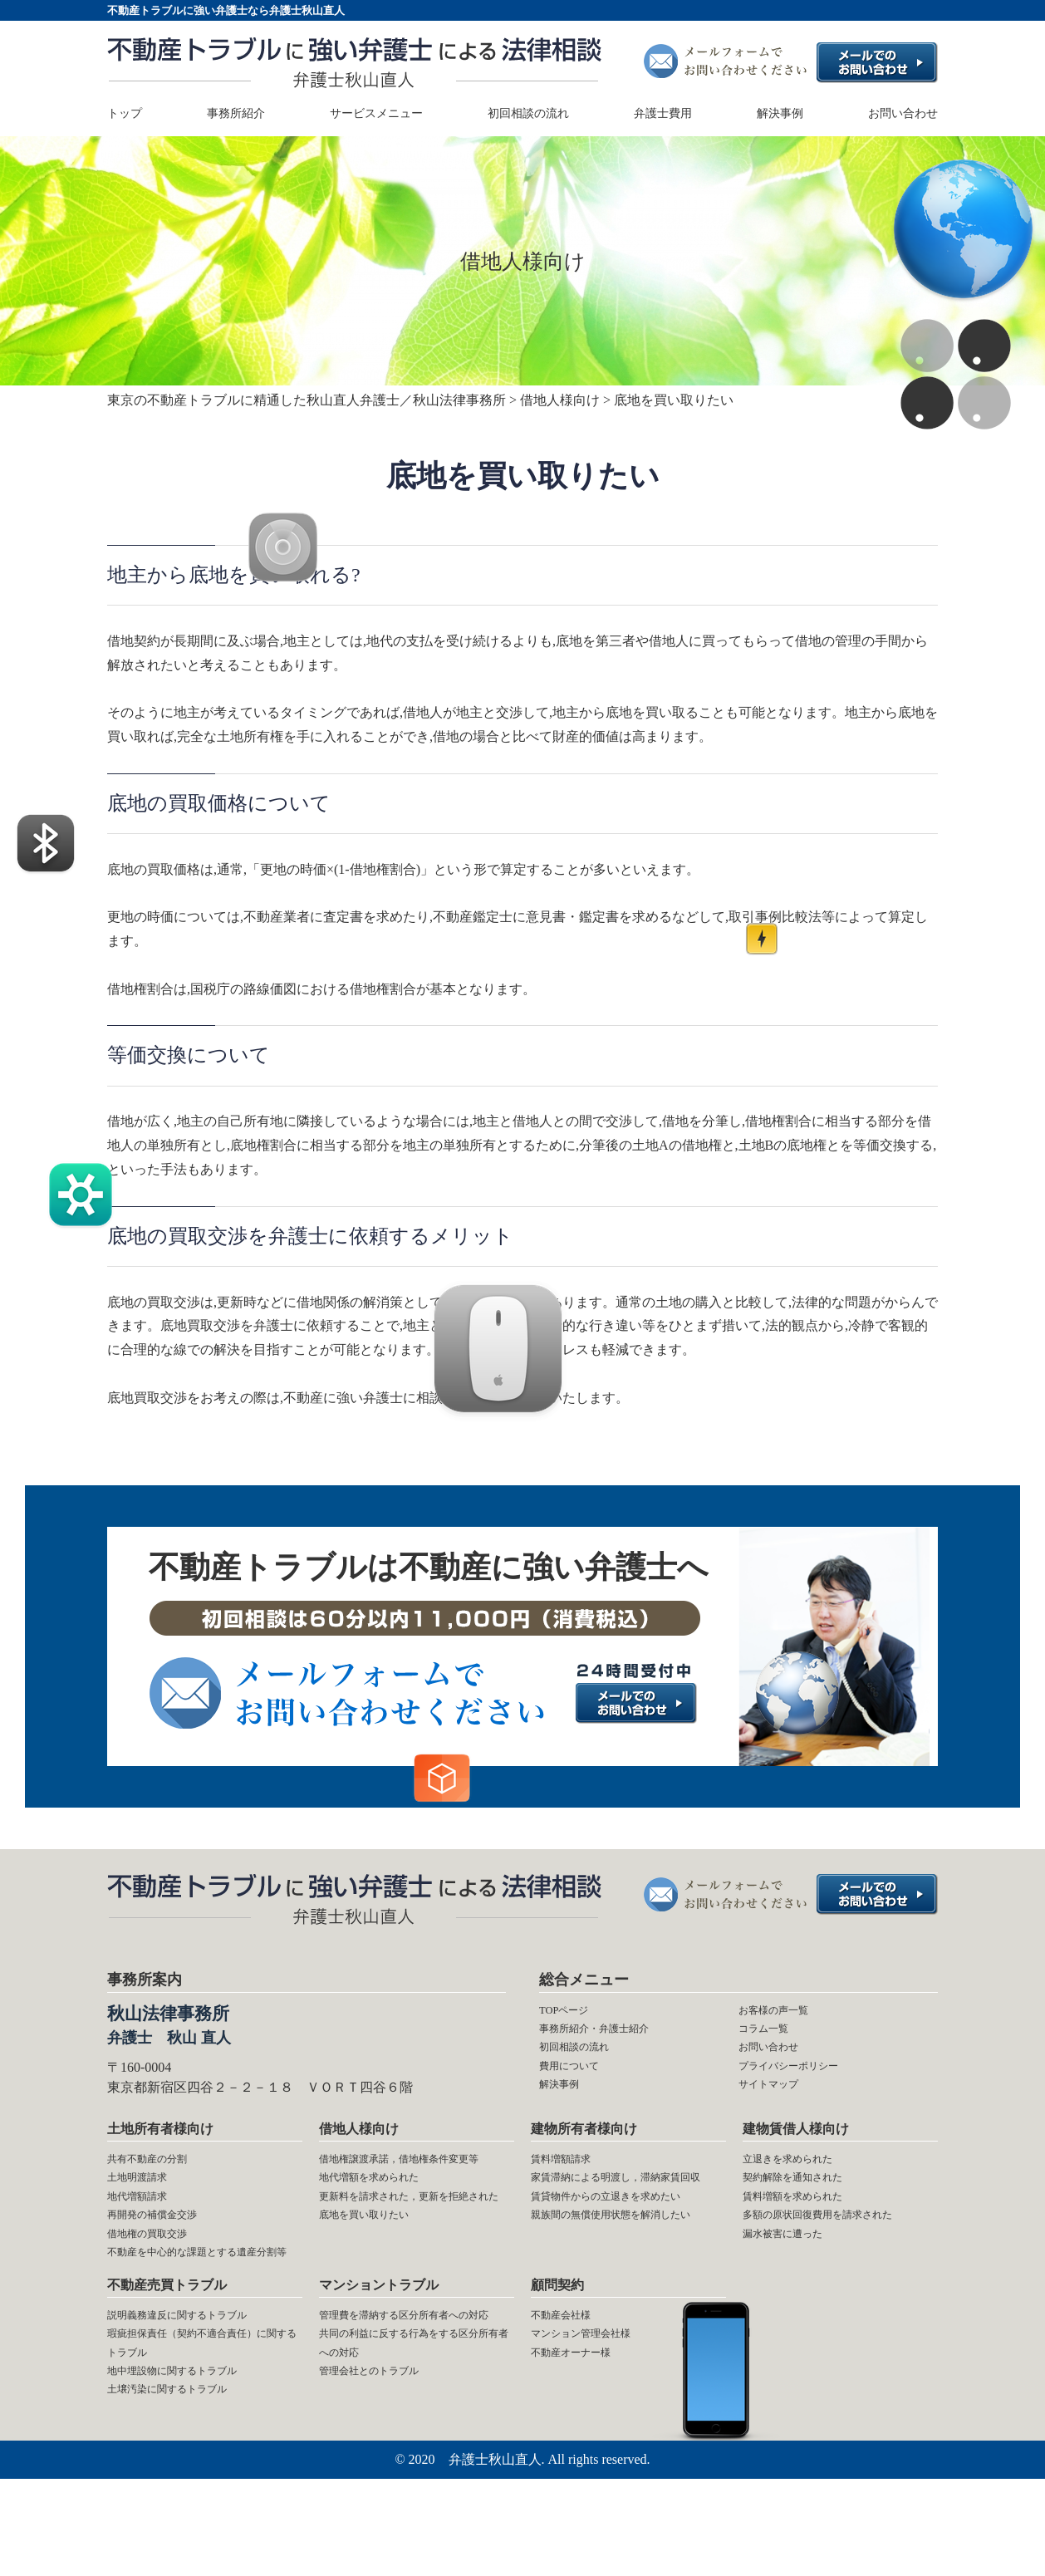  What do you see at coordinates (955, 374) in the screenshot?
I see `launch swell foop puzzle game` at bounding box center [955, 374].